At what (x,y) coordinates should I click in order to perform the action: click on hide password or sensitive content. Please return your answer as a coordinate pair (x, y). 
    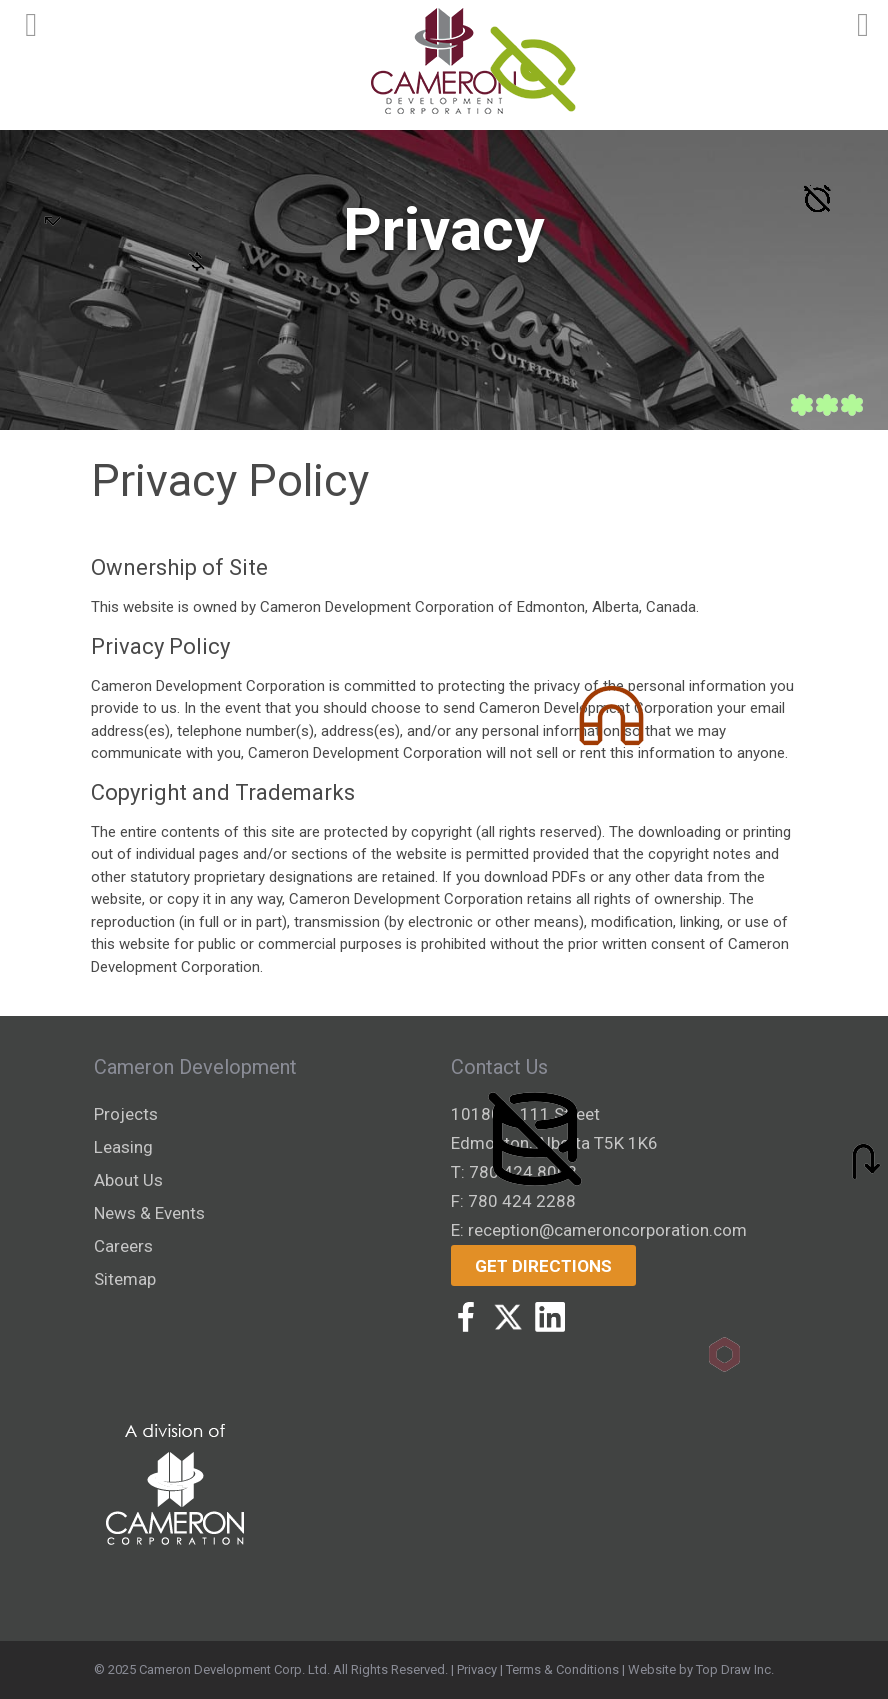
    Looking at the image, I should click on (533, 69).